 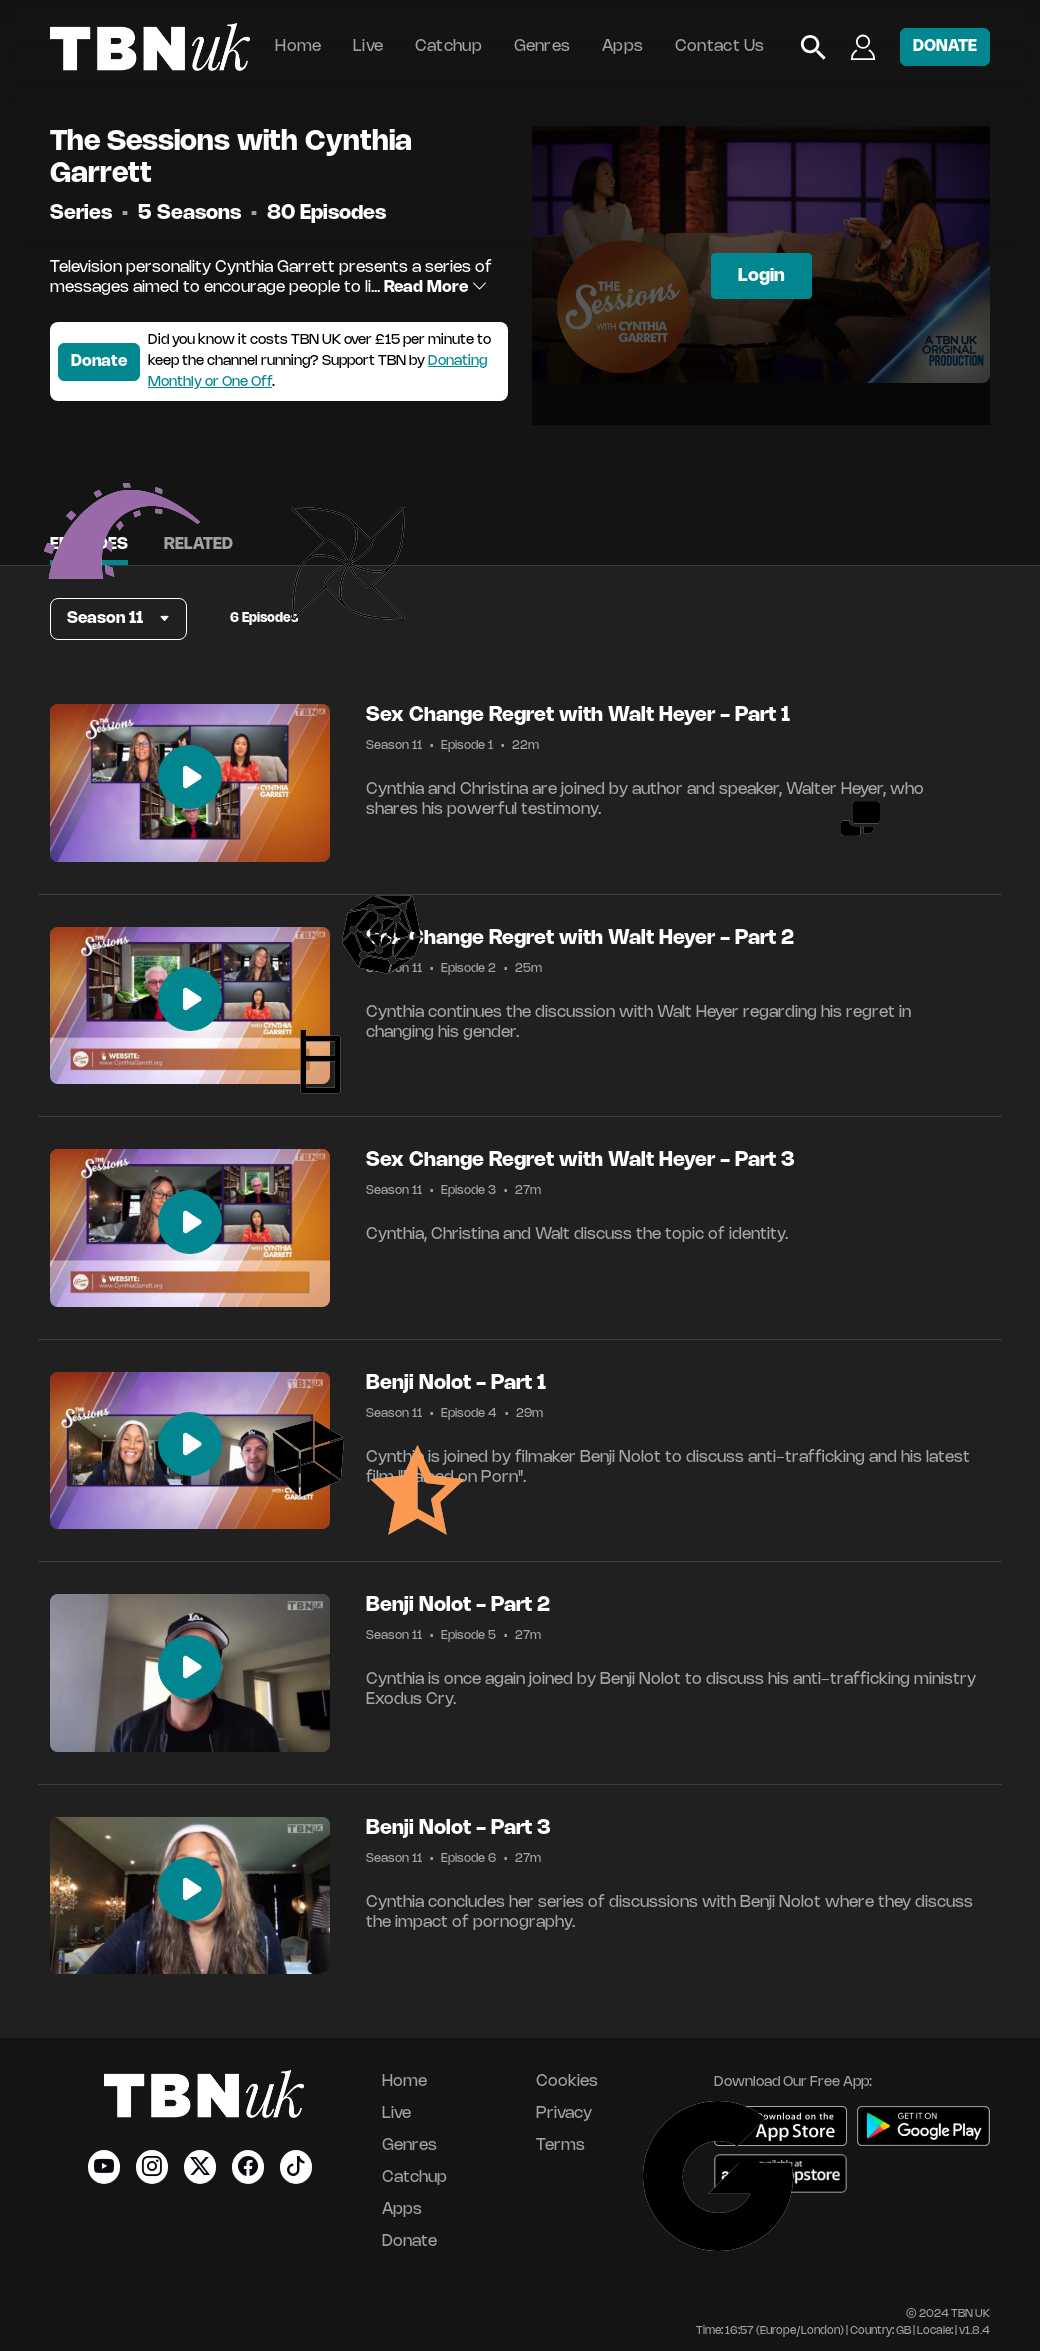 What do you see at coordinates (718, 2176) in the screenshot?
I see `visit justgiving fundraising platform` at bounding box center [718, 2176].